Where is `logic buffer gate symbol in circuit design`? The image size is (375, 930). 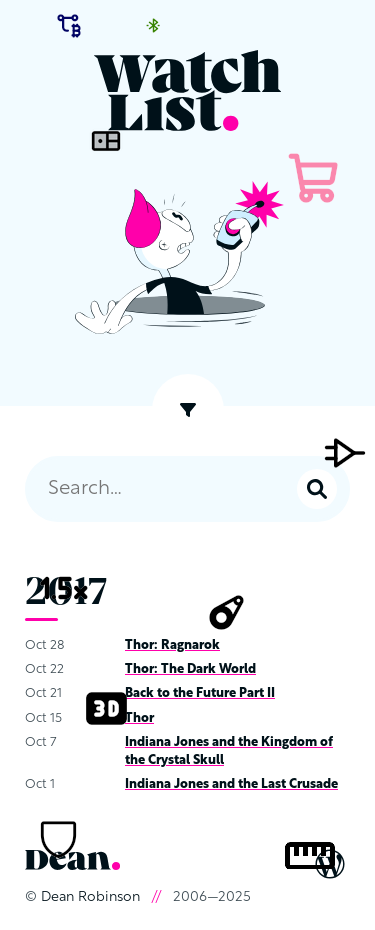
logic buffer gate symbol in circuit design is located at coordinates (345, 453).